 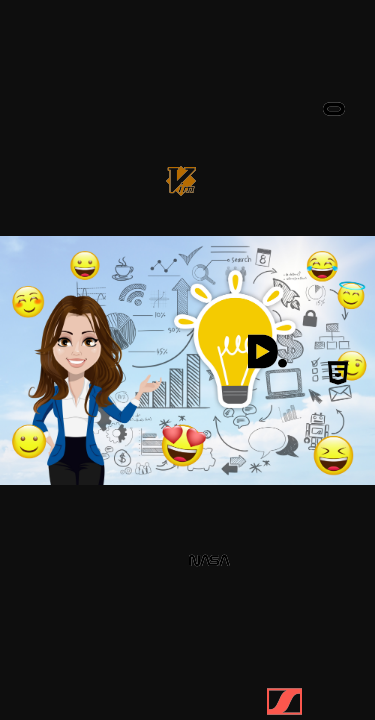 What do you see at coordinates (334, 109) in the screenshot?
I see `open Oculus VR app or settings` at bounding box center [334, 109].